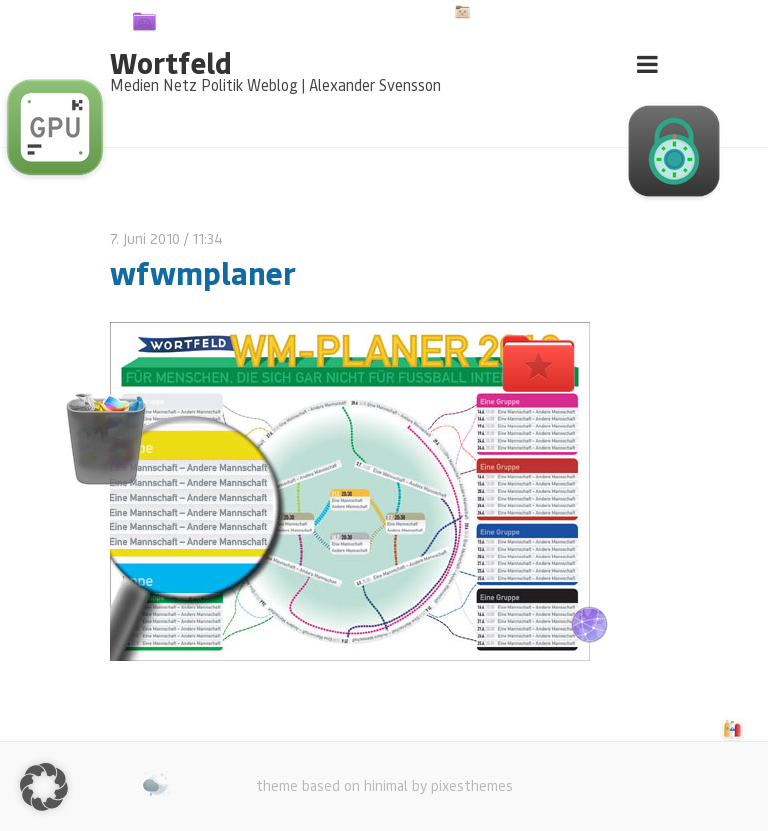 This screenshot has height=831, width=768. Describe the element at coordinates (156, 783) in the screenshot. I see `indicates scattered showers at night` at that location.